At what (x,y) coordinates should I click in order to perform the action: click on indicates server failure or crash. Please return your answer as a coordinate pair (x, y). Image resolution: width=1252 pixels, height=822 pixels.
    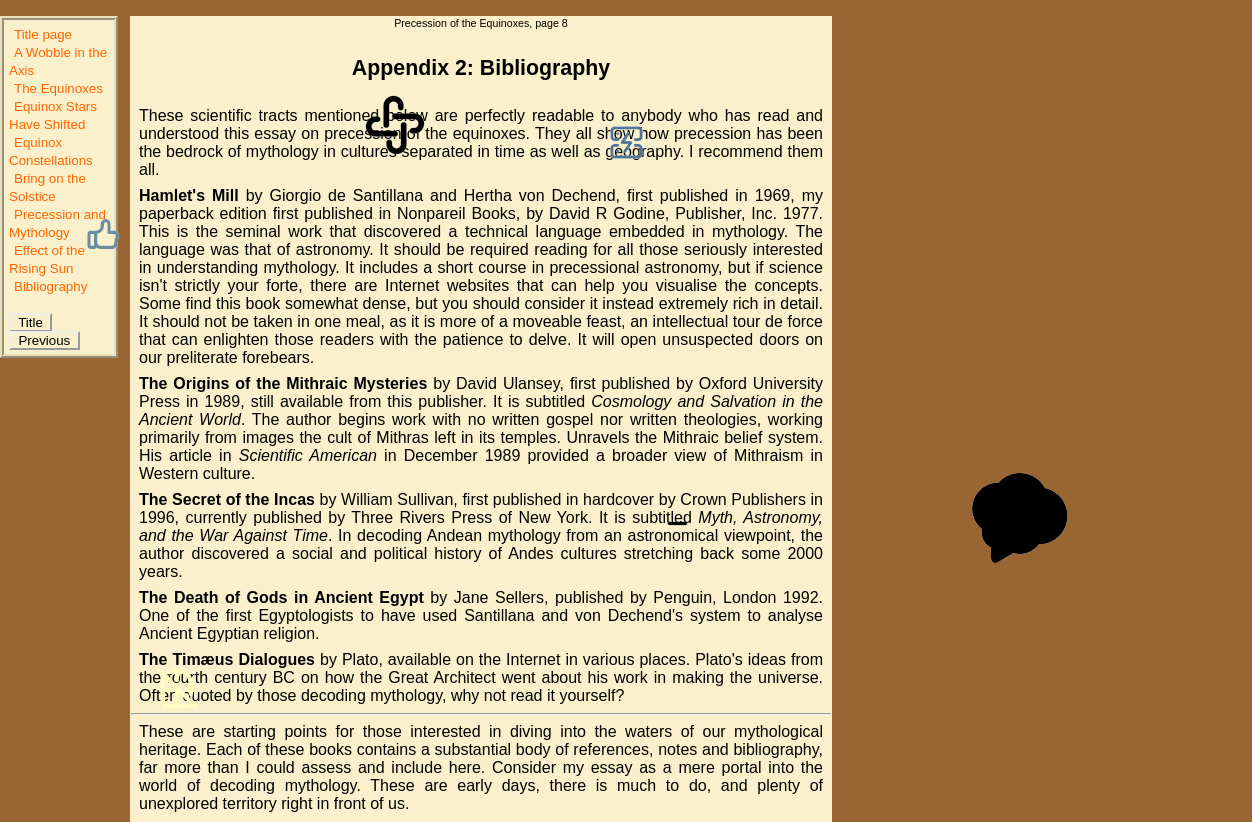
    Looking at the image, I should click on (626, 142).